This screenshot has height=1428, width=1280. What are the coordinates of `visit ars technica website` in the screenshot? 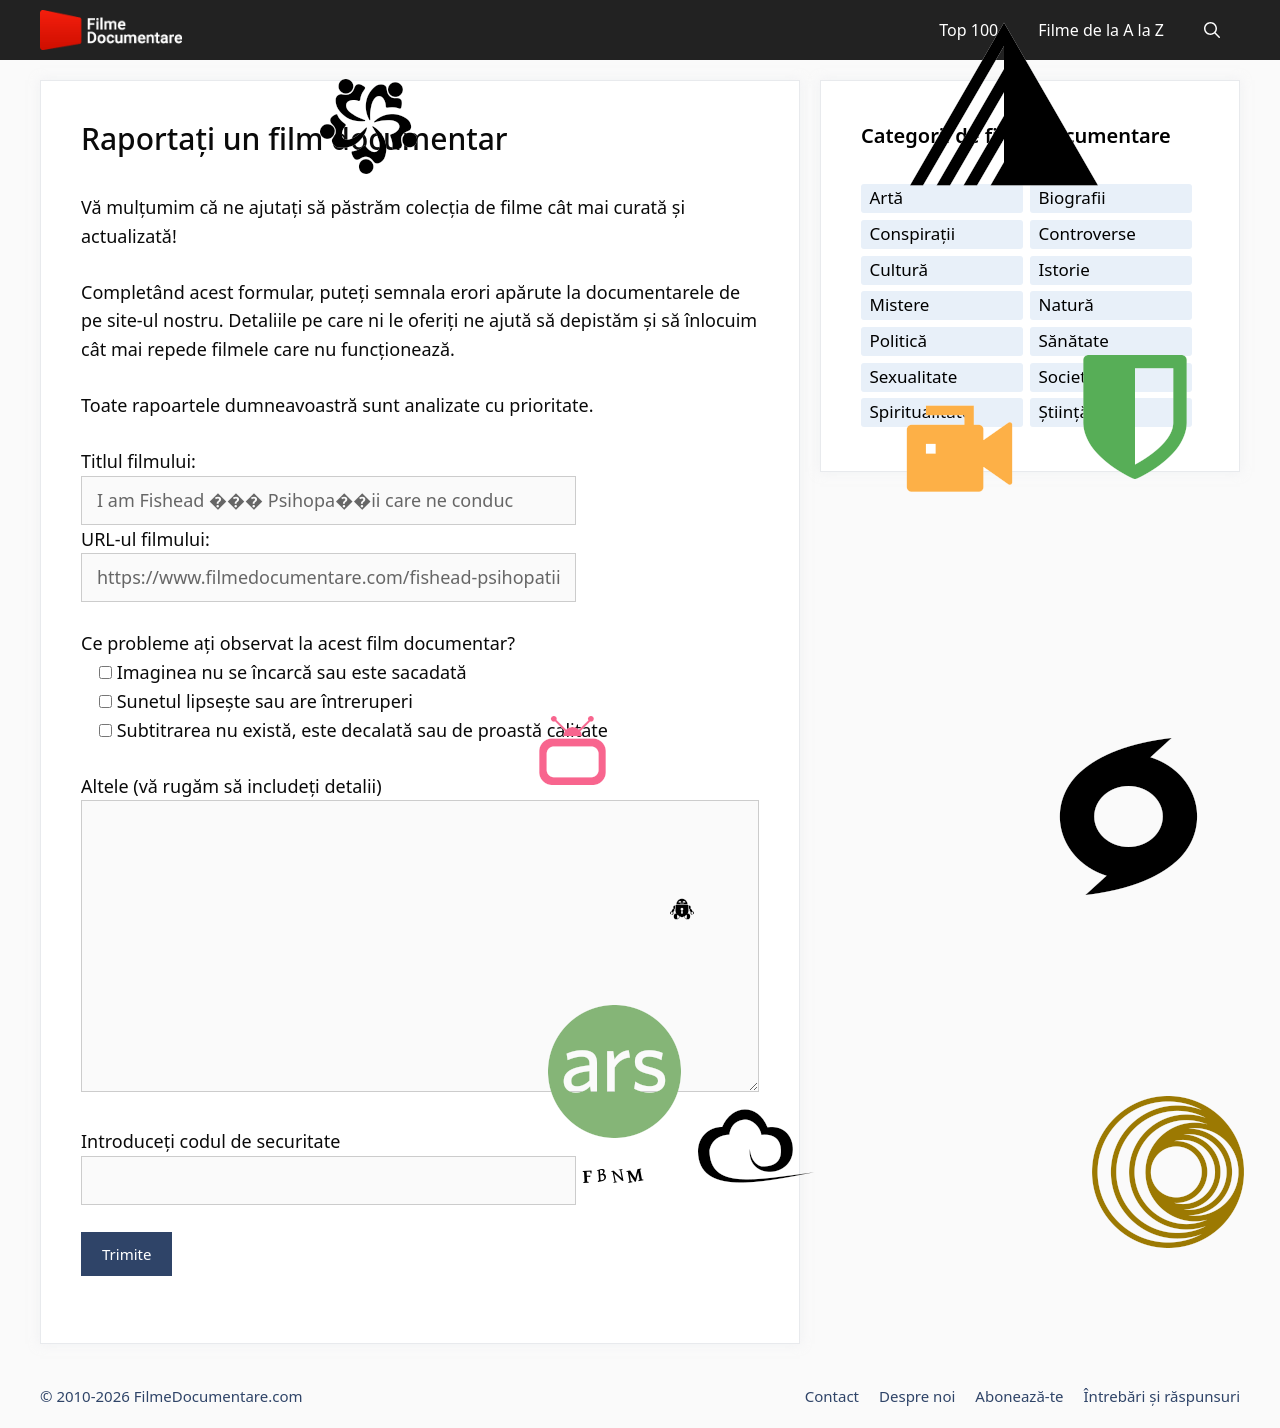 It's located at (614, 1071).